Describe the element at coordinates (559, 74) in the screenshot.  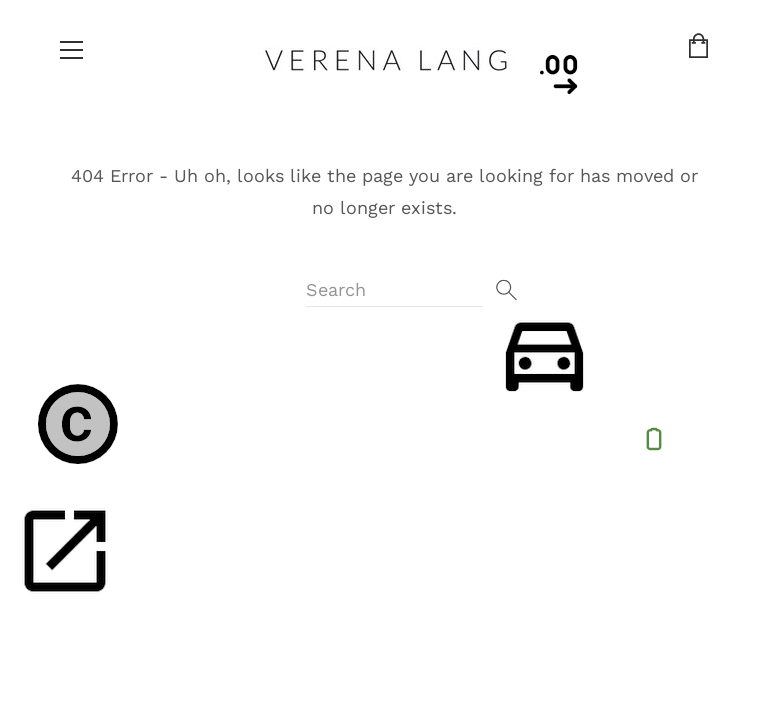
I see `move decimal places to the right` at that location.